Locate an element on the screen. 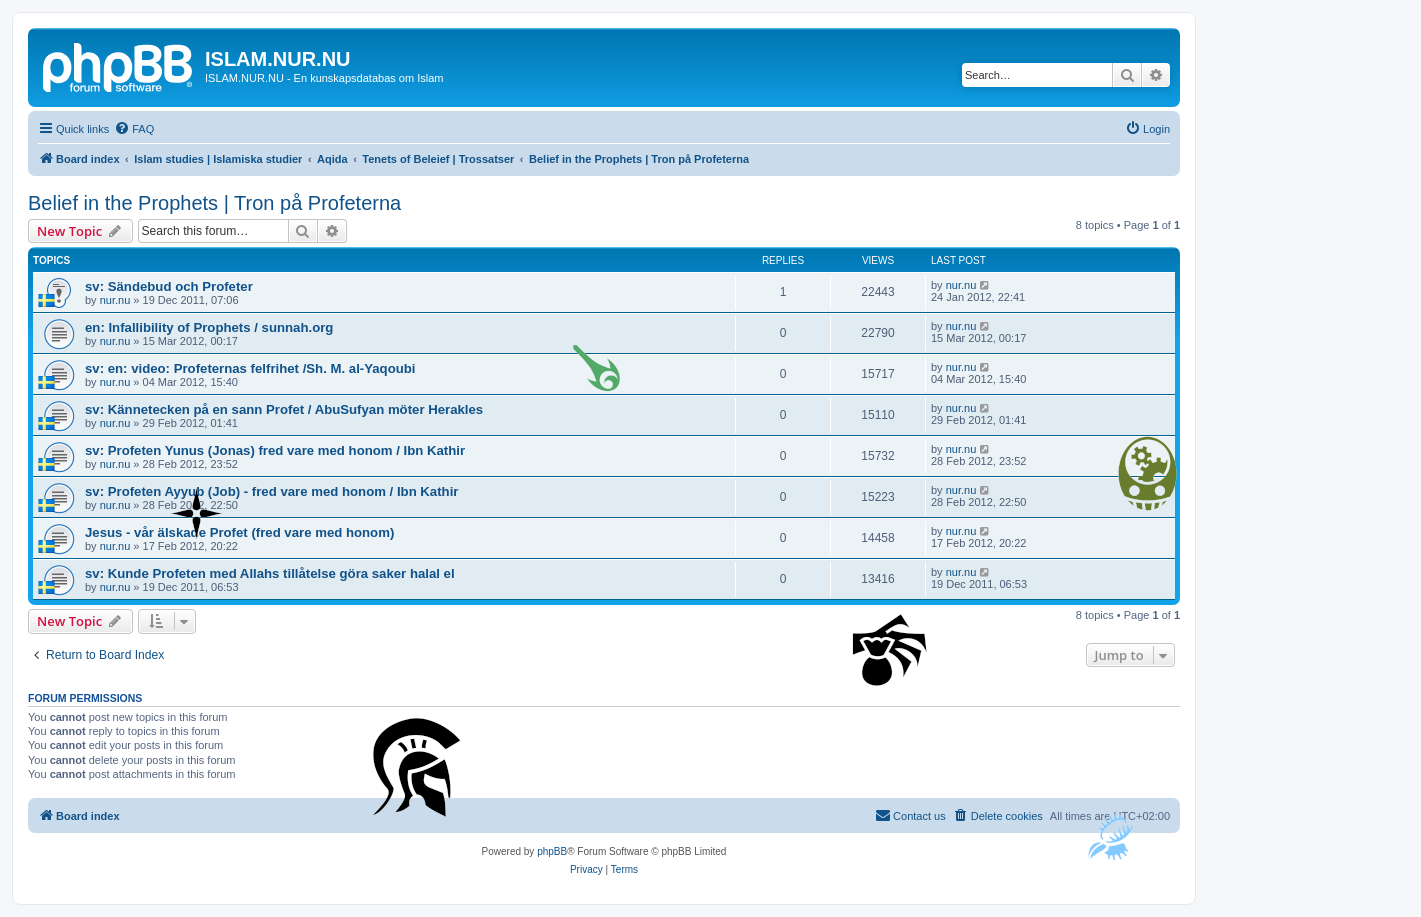 The image size is (1421, 917). steal or grab an item quickly is located at coordinates (890, 648).